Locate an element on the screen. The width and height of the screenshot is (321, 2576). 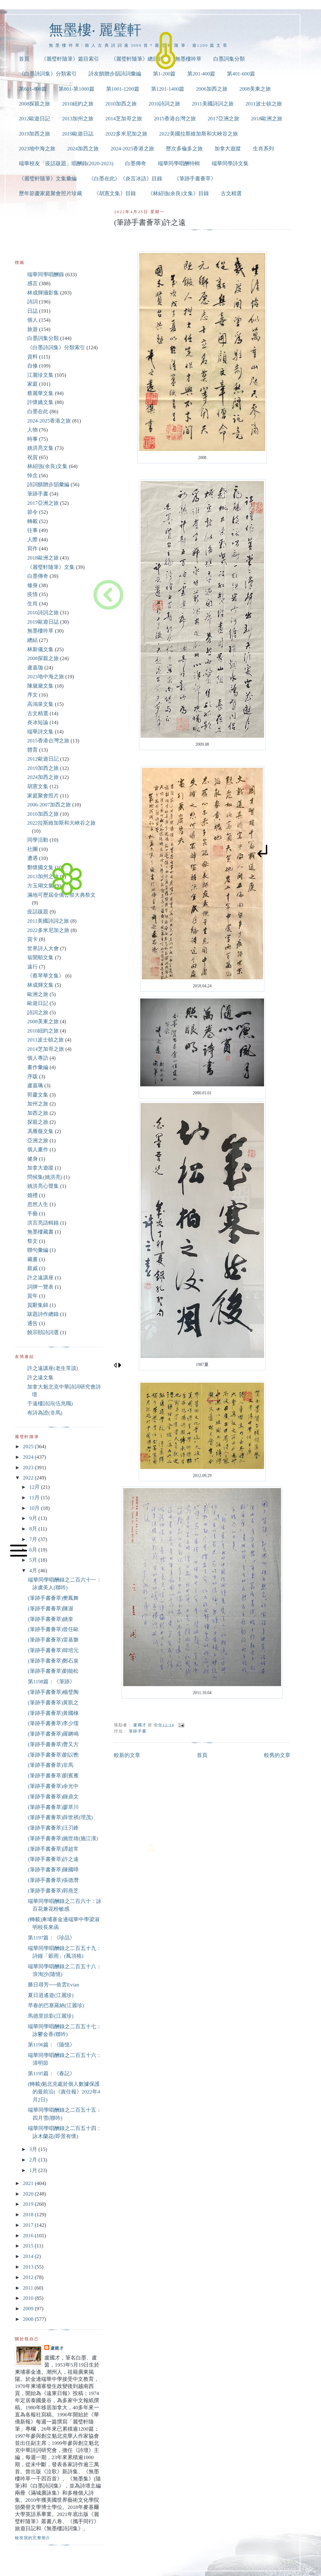
open navigation menu is located at coordinates (19, 1551).